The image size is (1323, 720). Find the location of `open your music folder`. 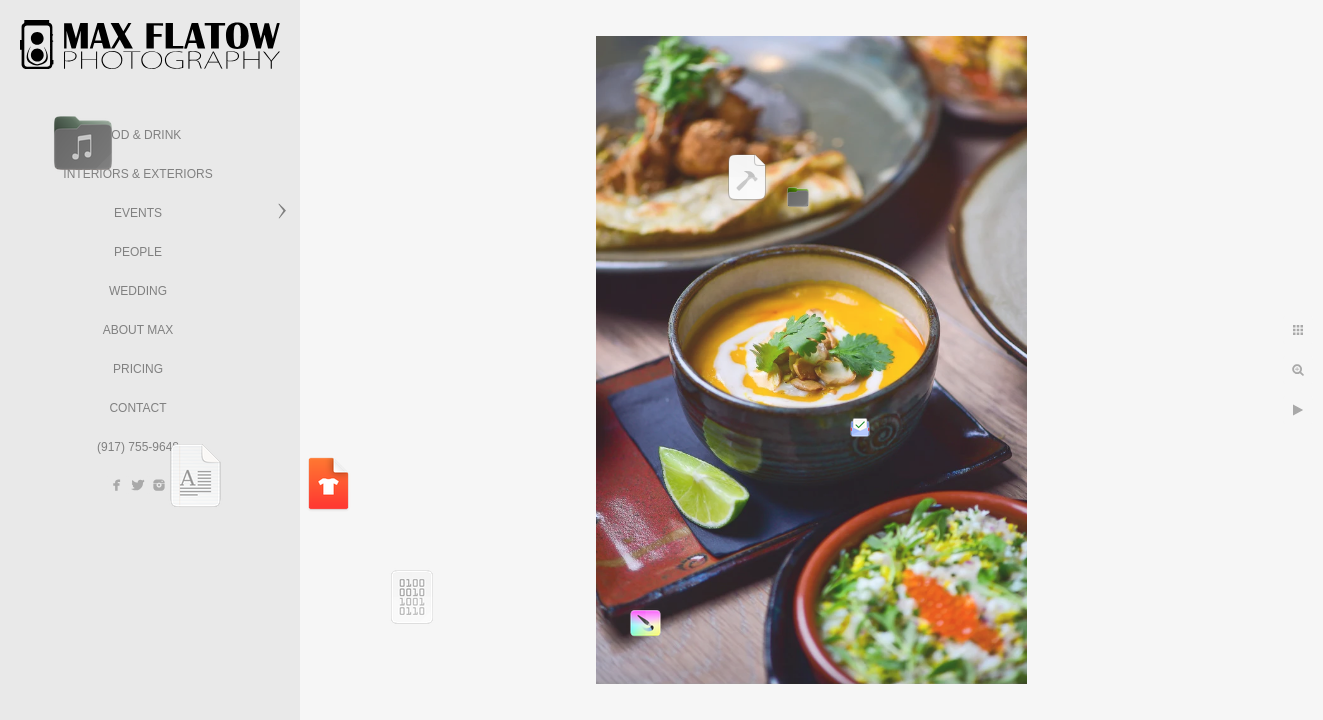

open your music folder is located at coordinates (83, 143).